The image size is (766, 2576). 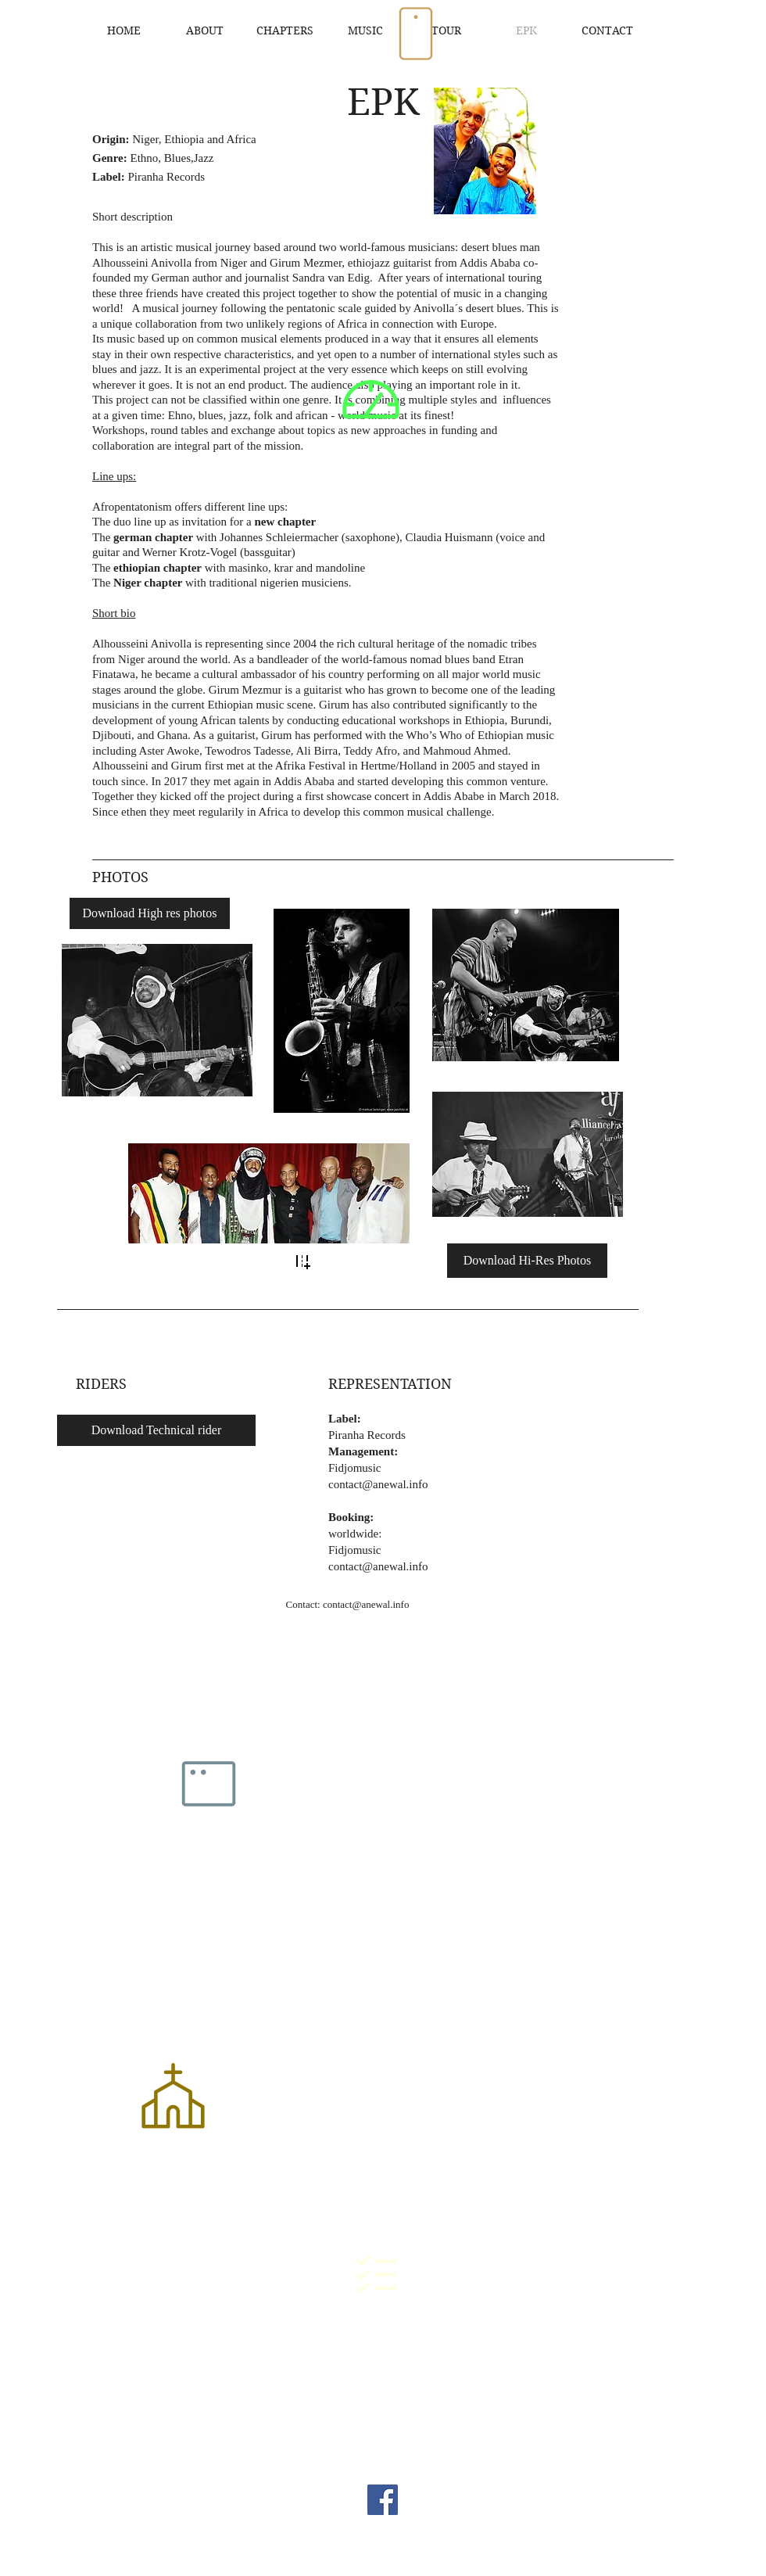 What do you see at coordinates (370, 402) in the screenshot?
I see `view performance metrics or speed` at bounding box center [370, 402].